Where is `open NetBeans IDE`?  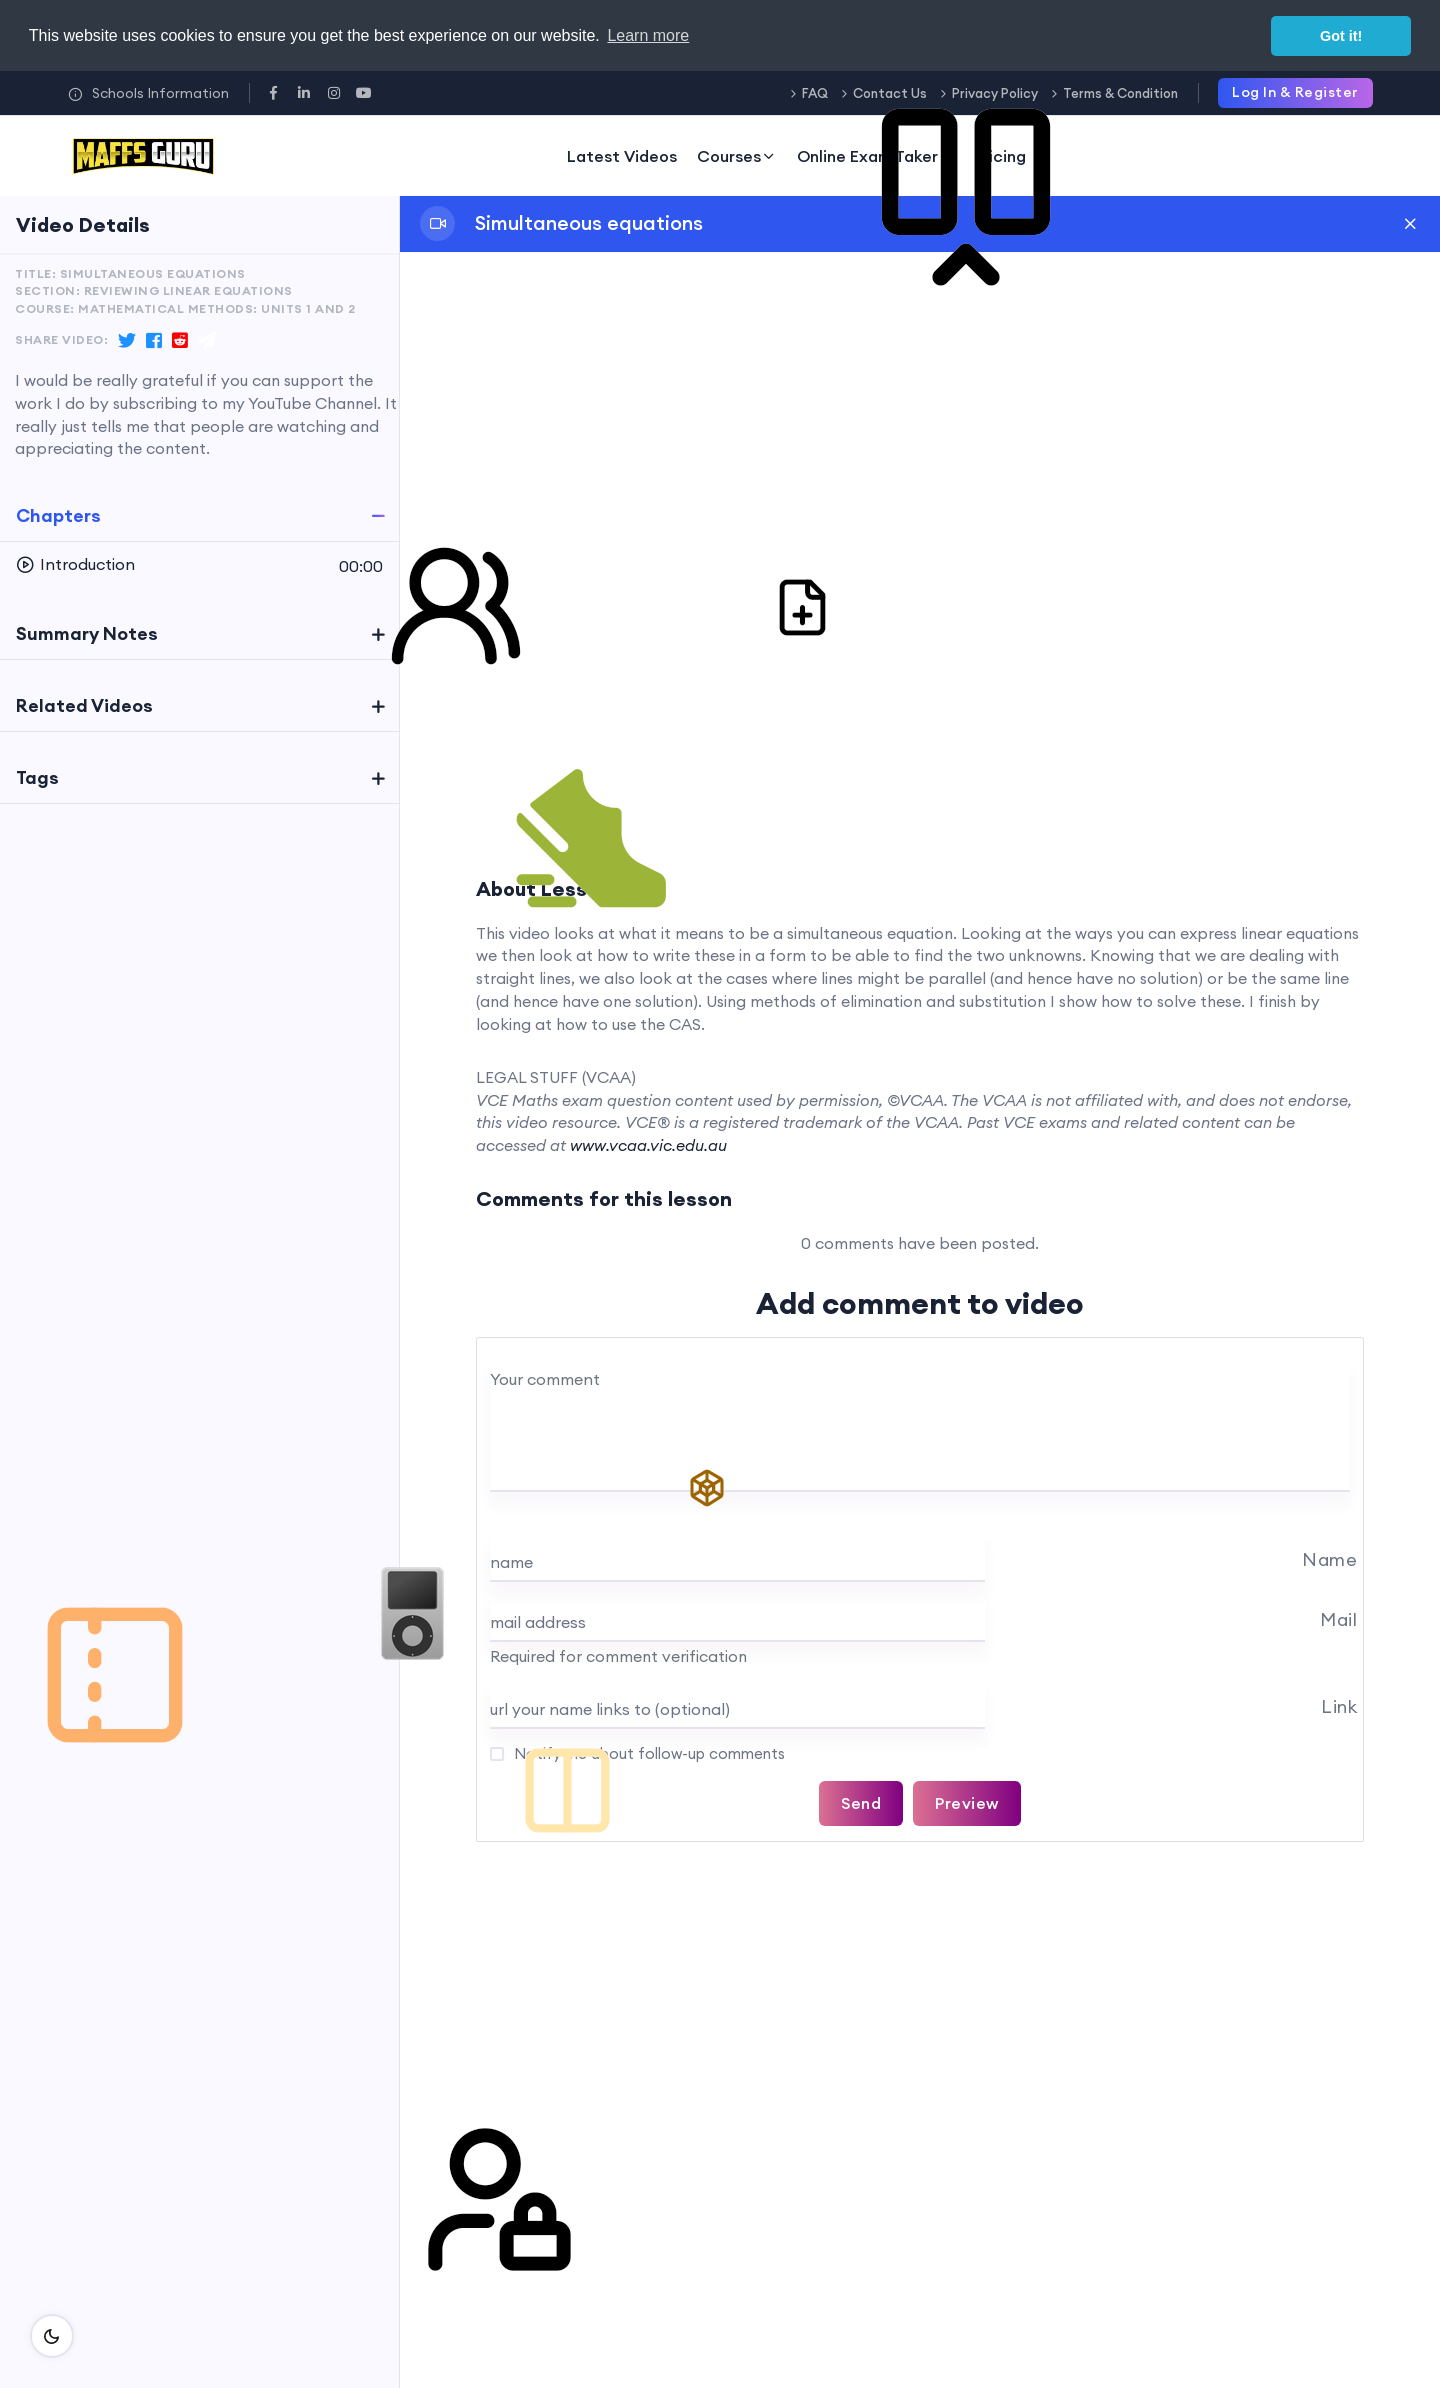
open NetBeans IDE is located at coordinates (707, 1488).